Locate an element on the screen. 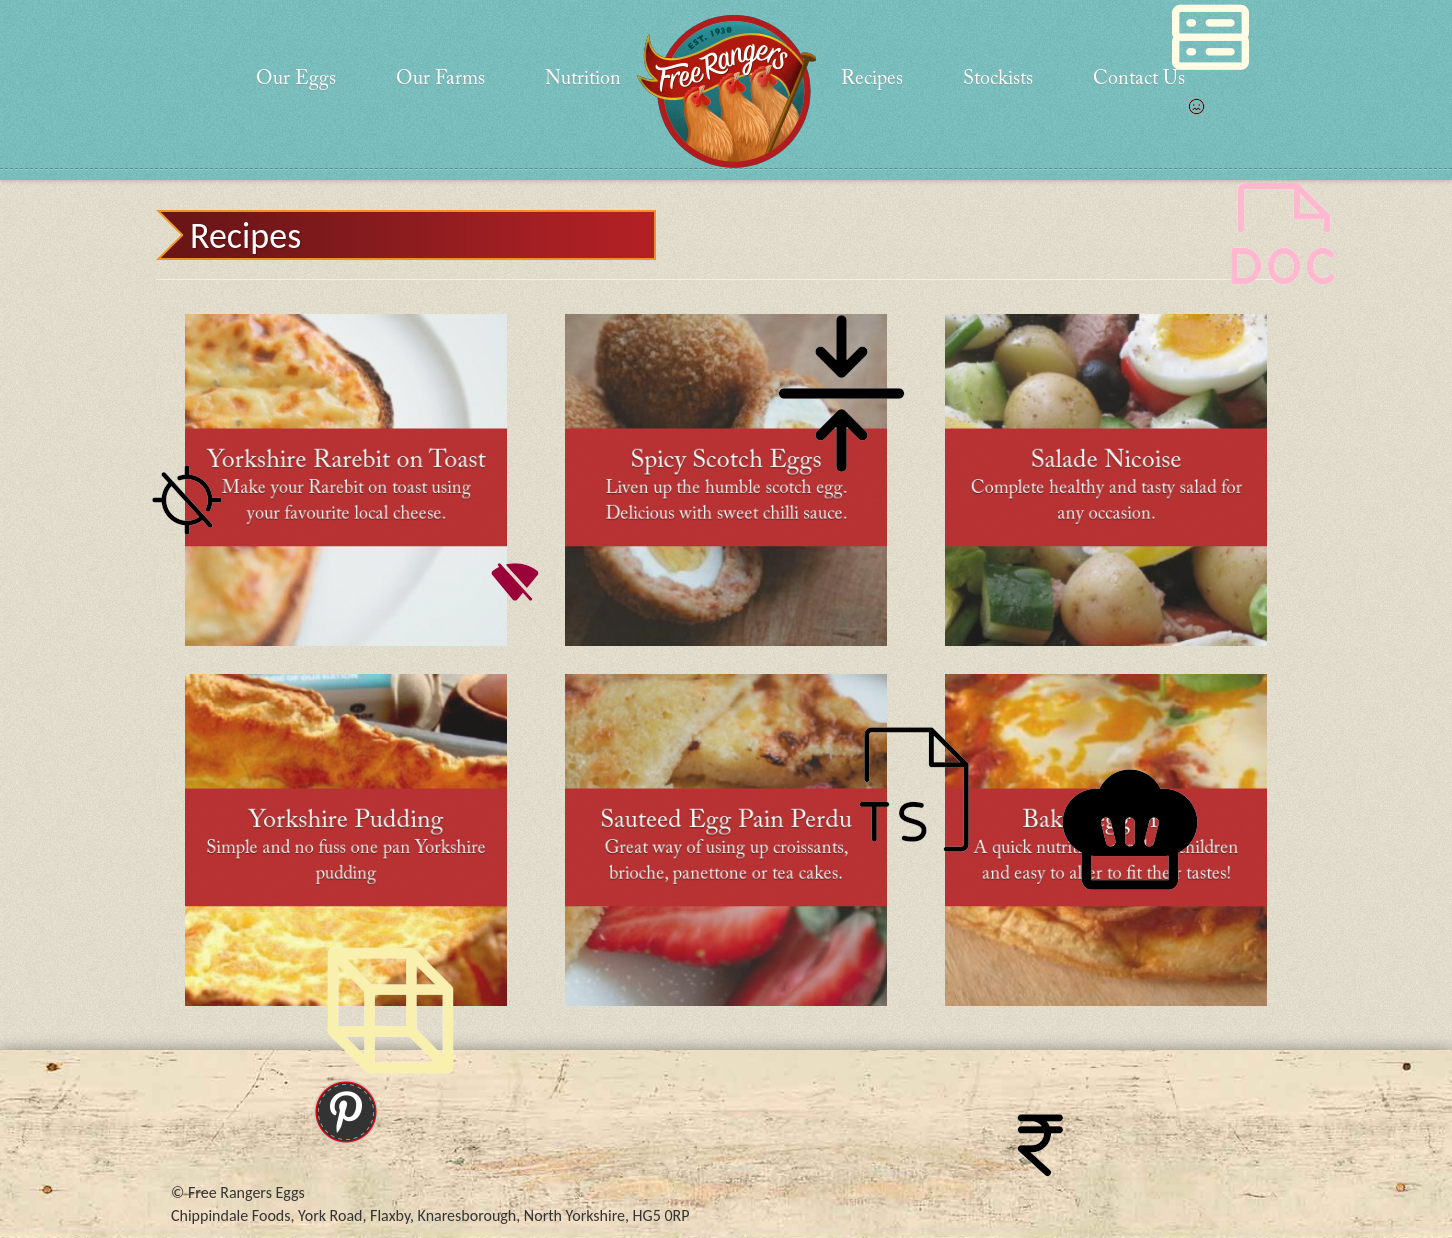 The image size is (1452, 1238). collapse content vertically is located at coordinates (841, 393).